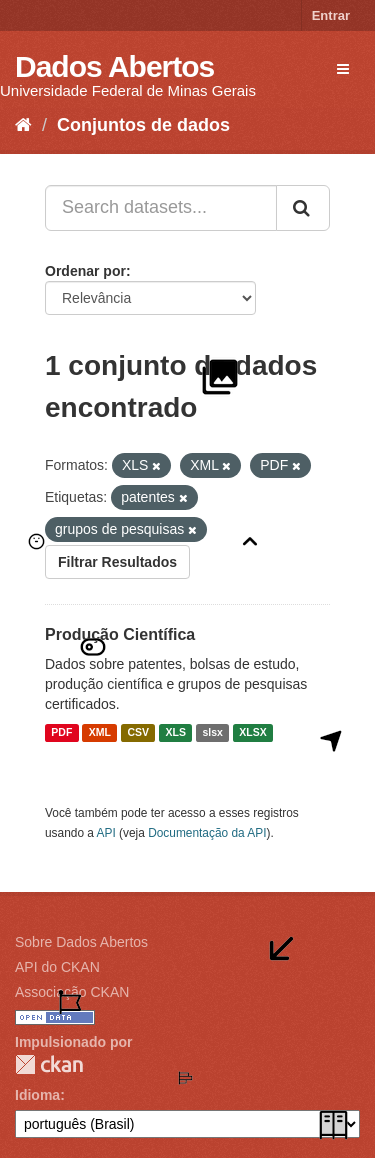 This screenshot has width=375, height=1158. I want to click on indicates looking up or searching for information, so click(36, 541).